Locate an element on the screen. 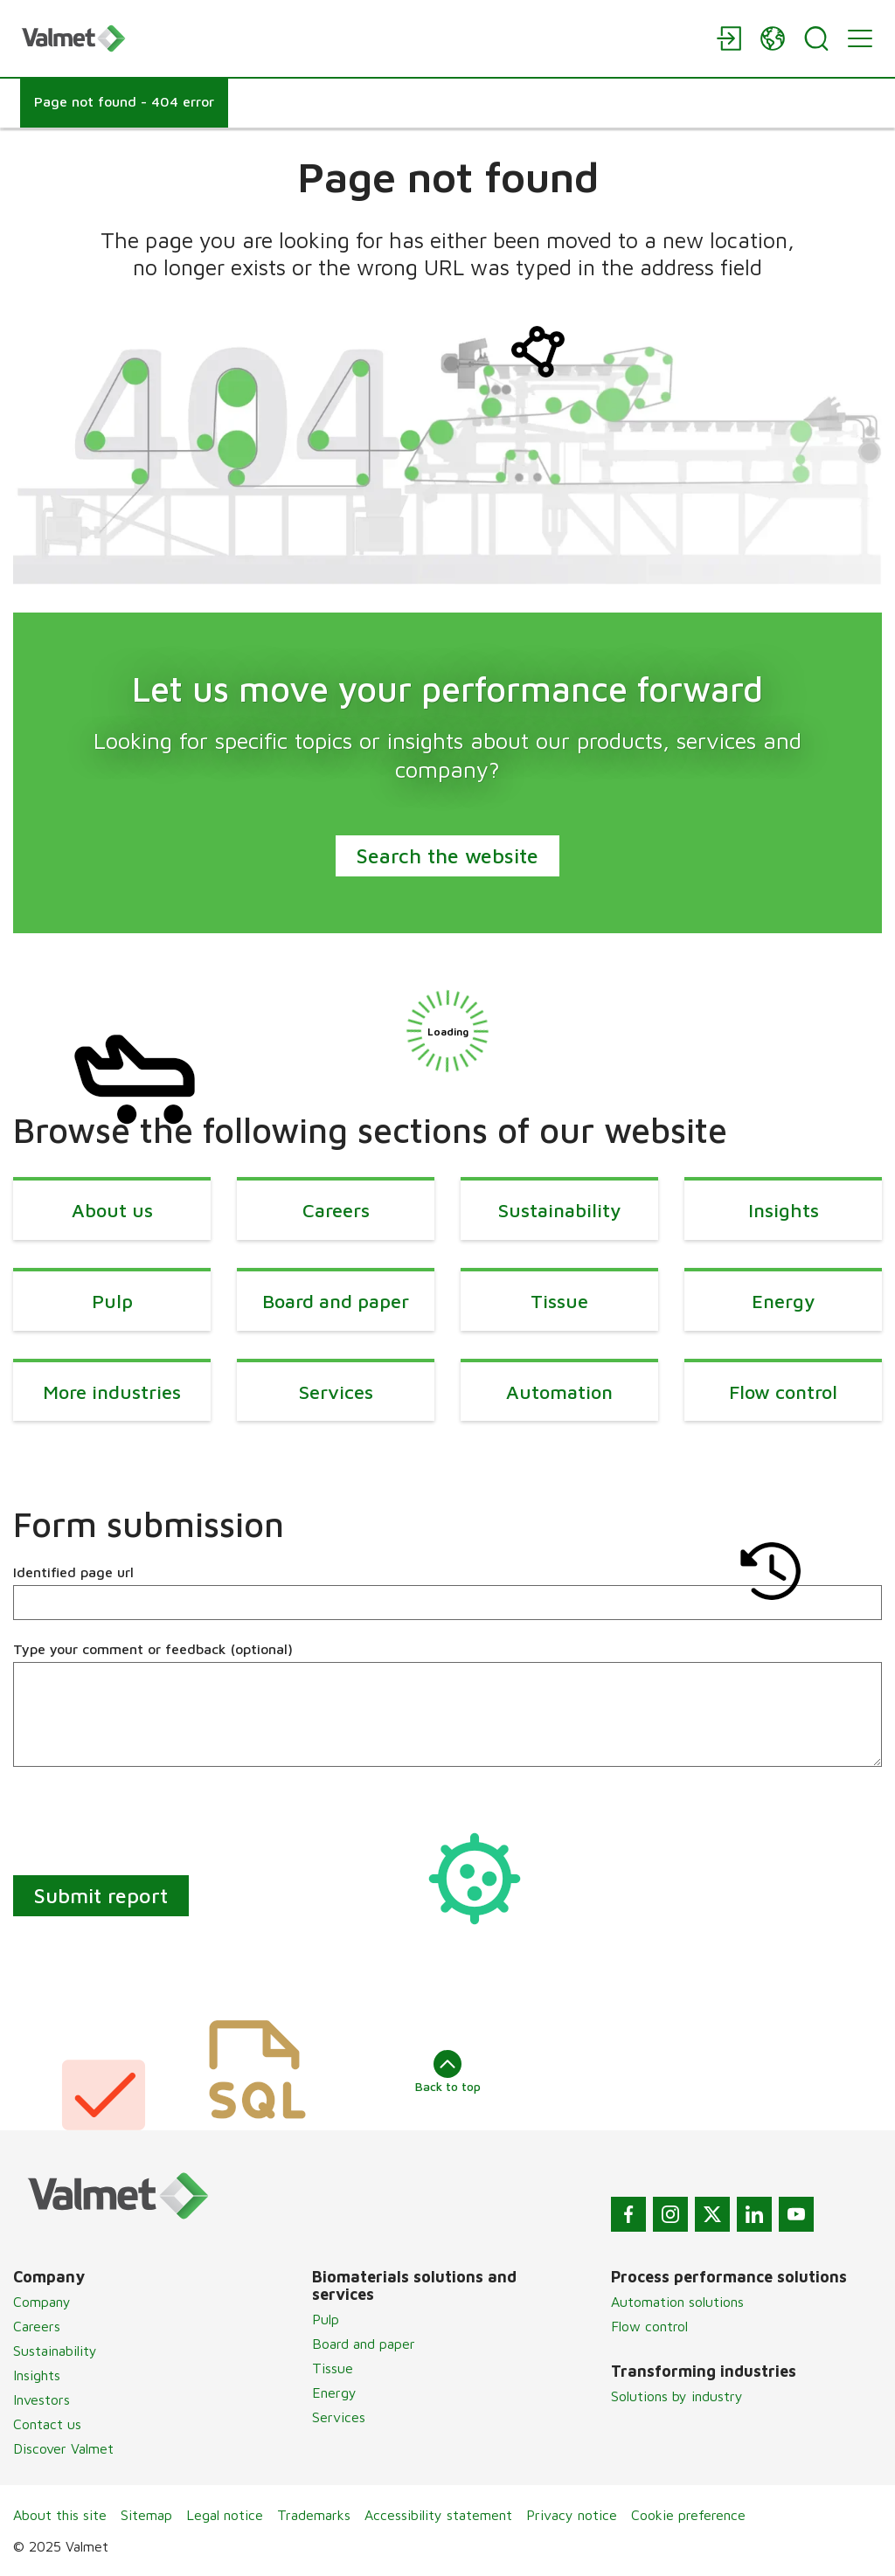  indicates virus or malware detected is located at coordinates (475, 1879).